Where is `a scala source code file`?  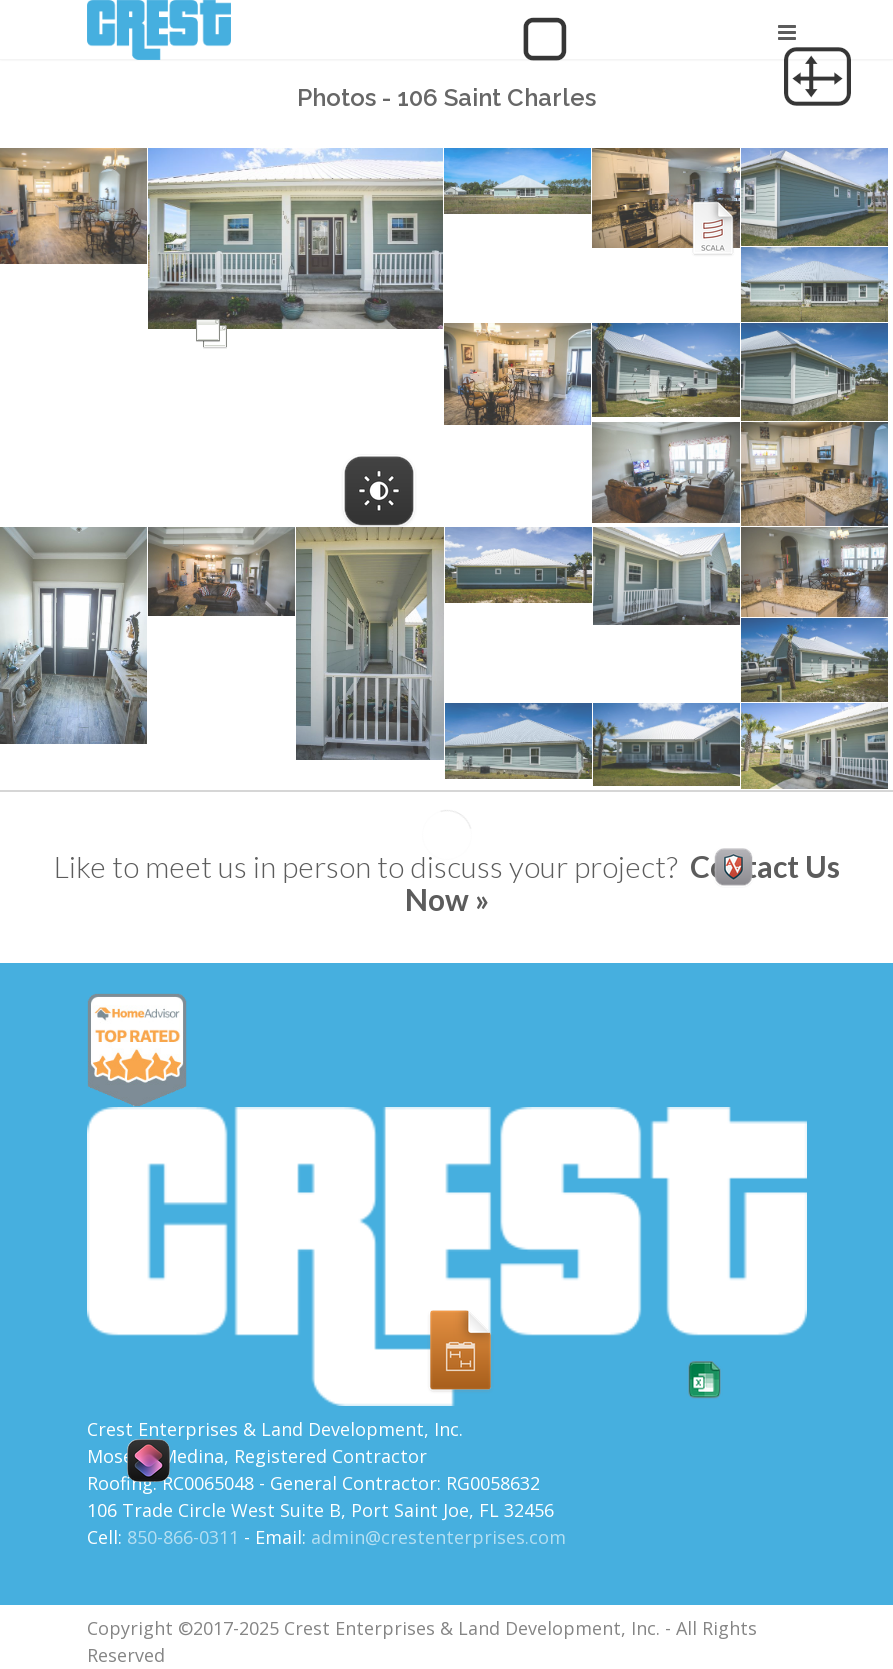 a scala source code file is located at coordinates (713, 229).